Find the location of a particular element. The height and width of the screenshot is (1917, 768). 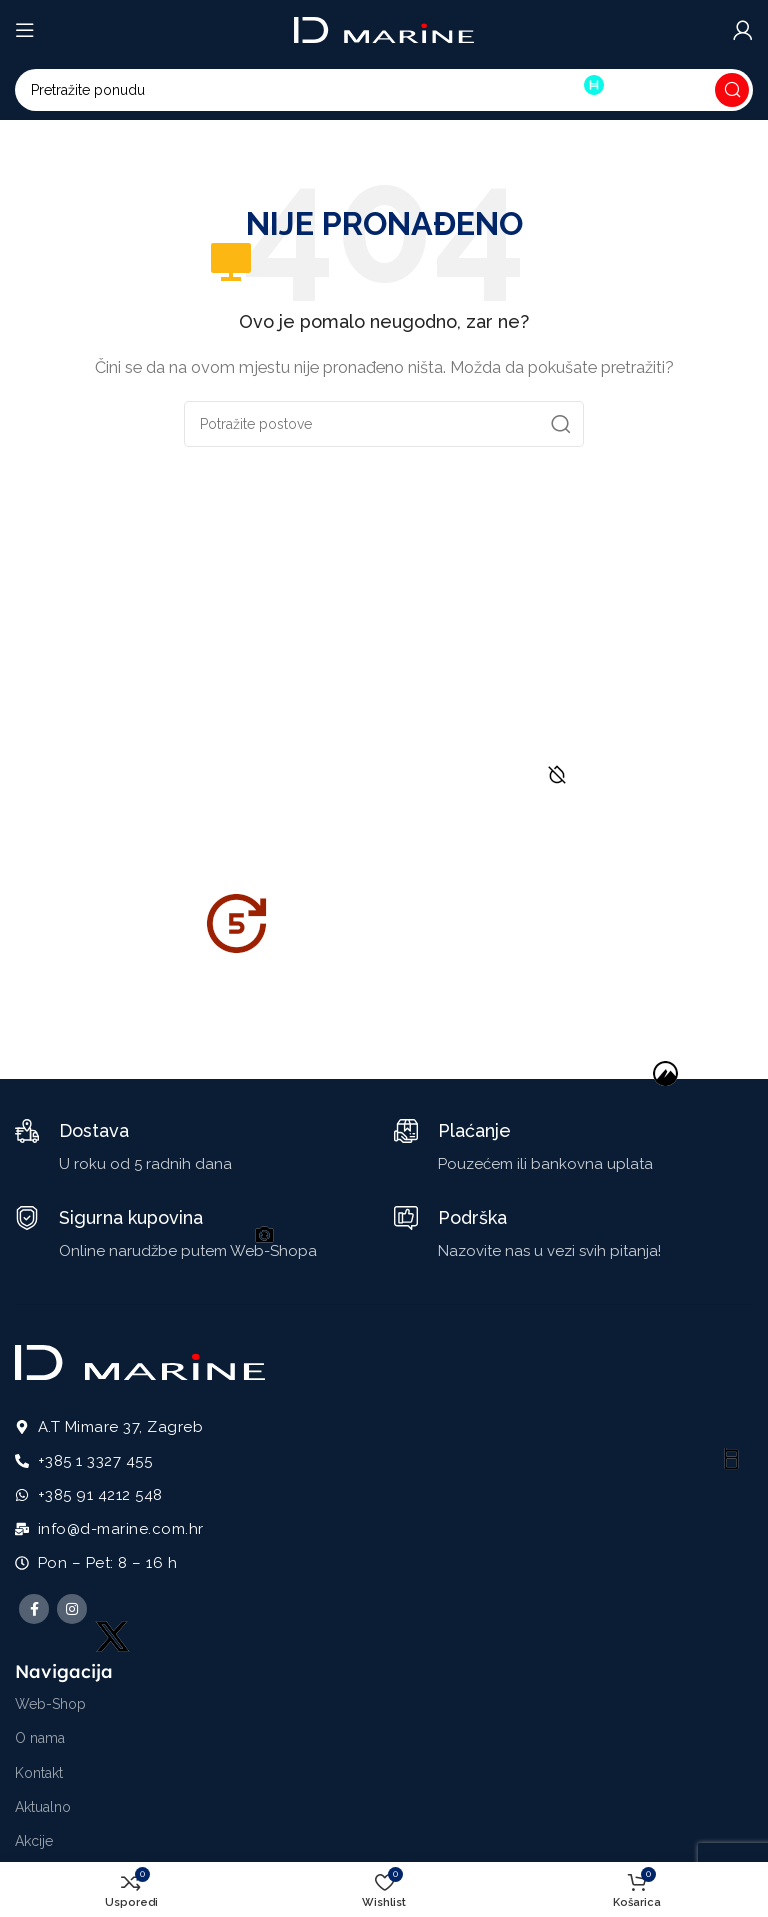

hedera hashgraph platform logo is located at coordinates (594, 85).